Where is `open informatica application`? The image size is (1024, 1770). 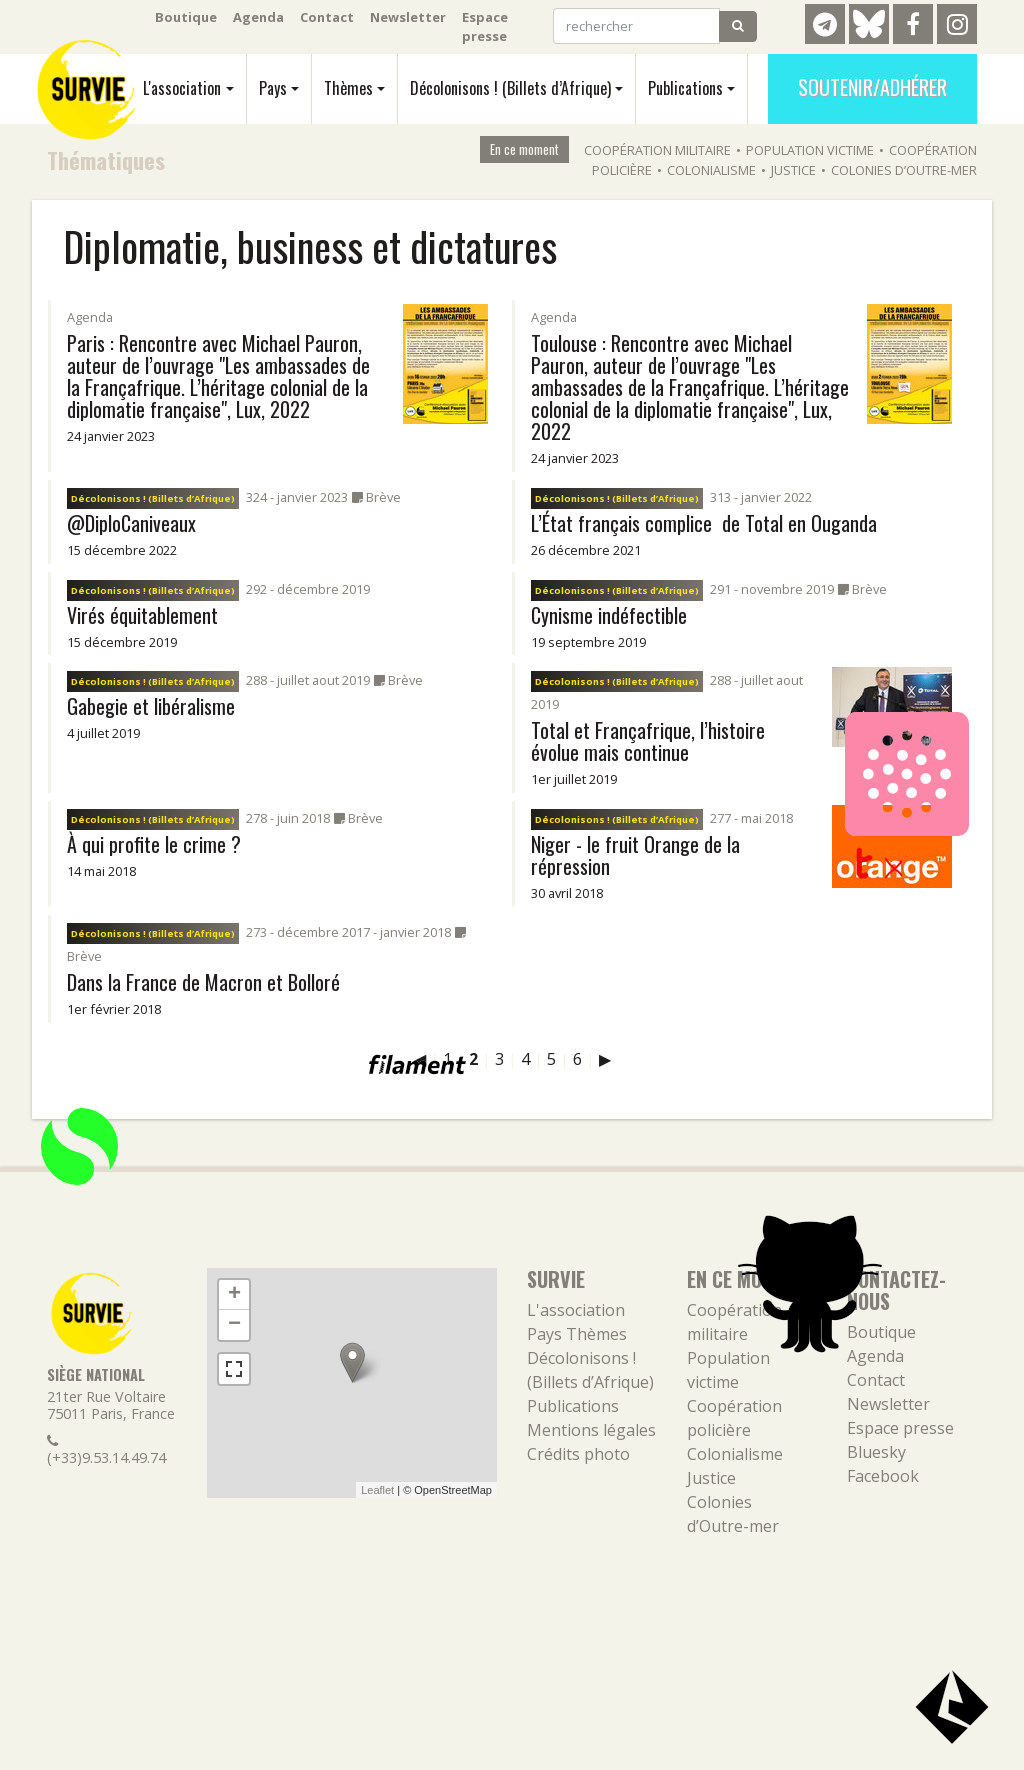 open informatica application is located at coordinates (952, 1707).